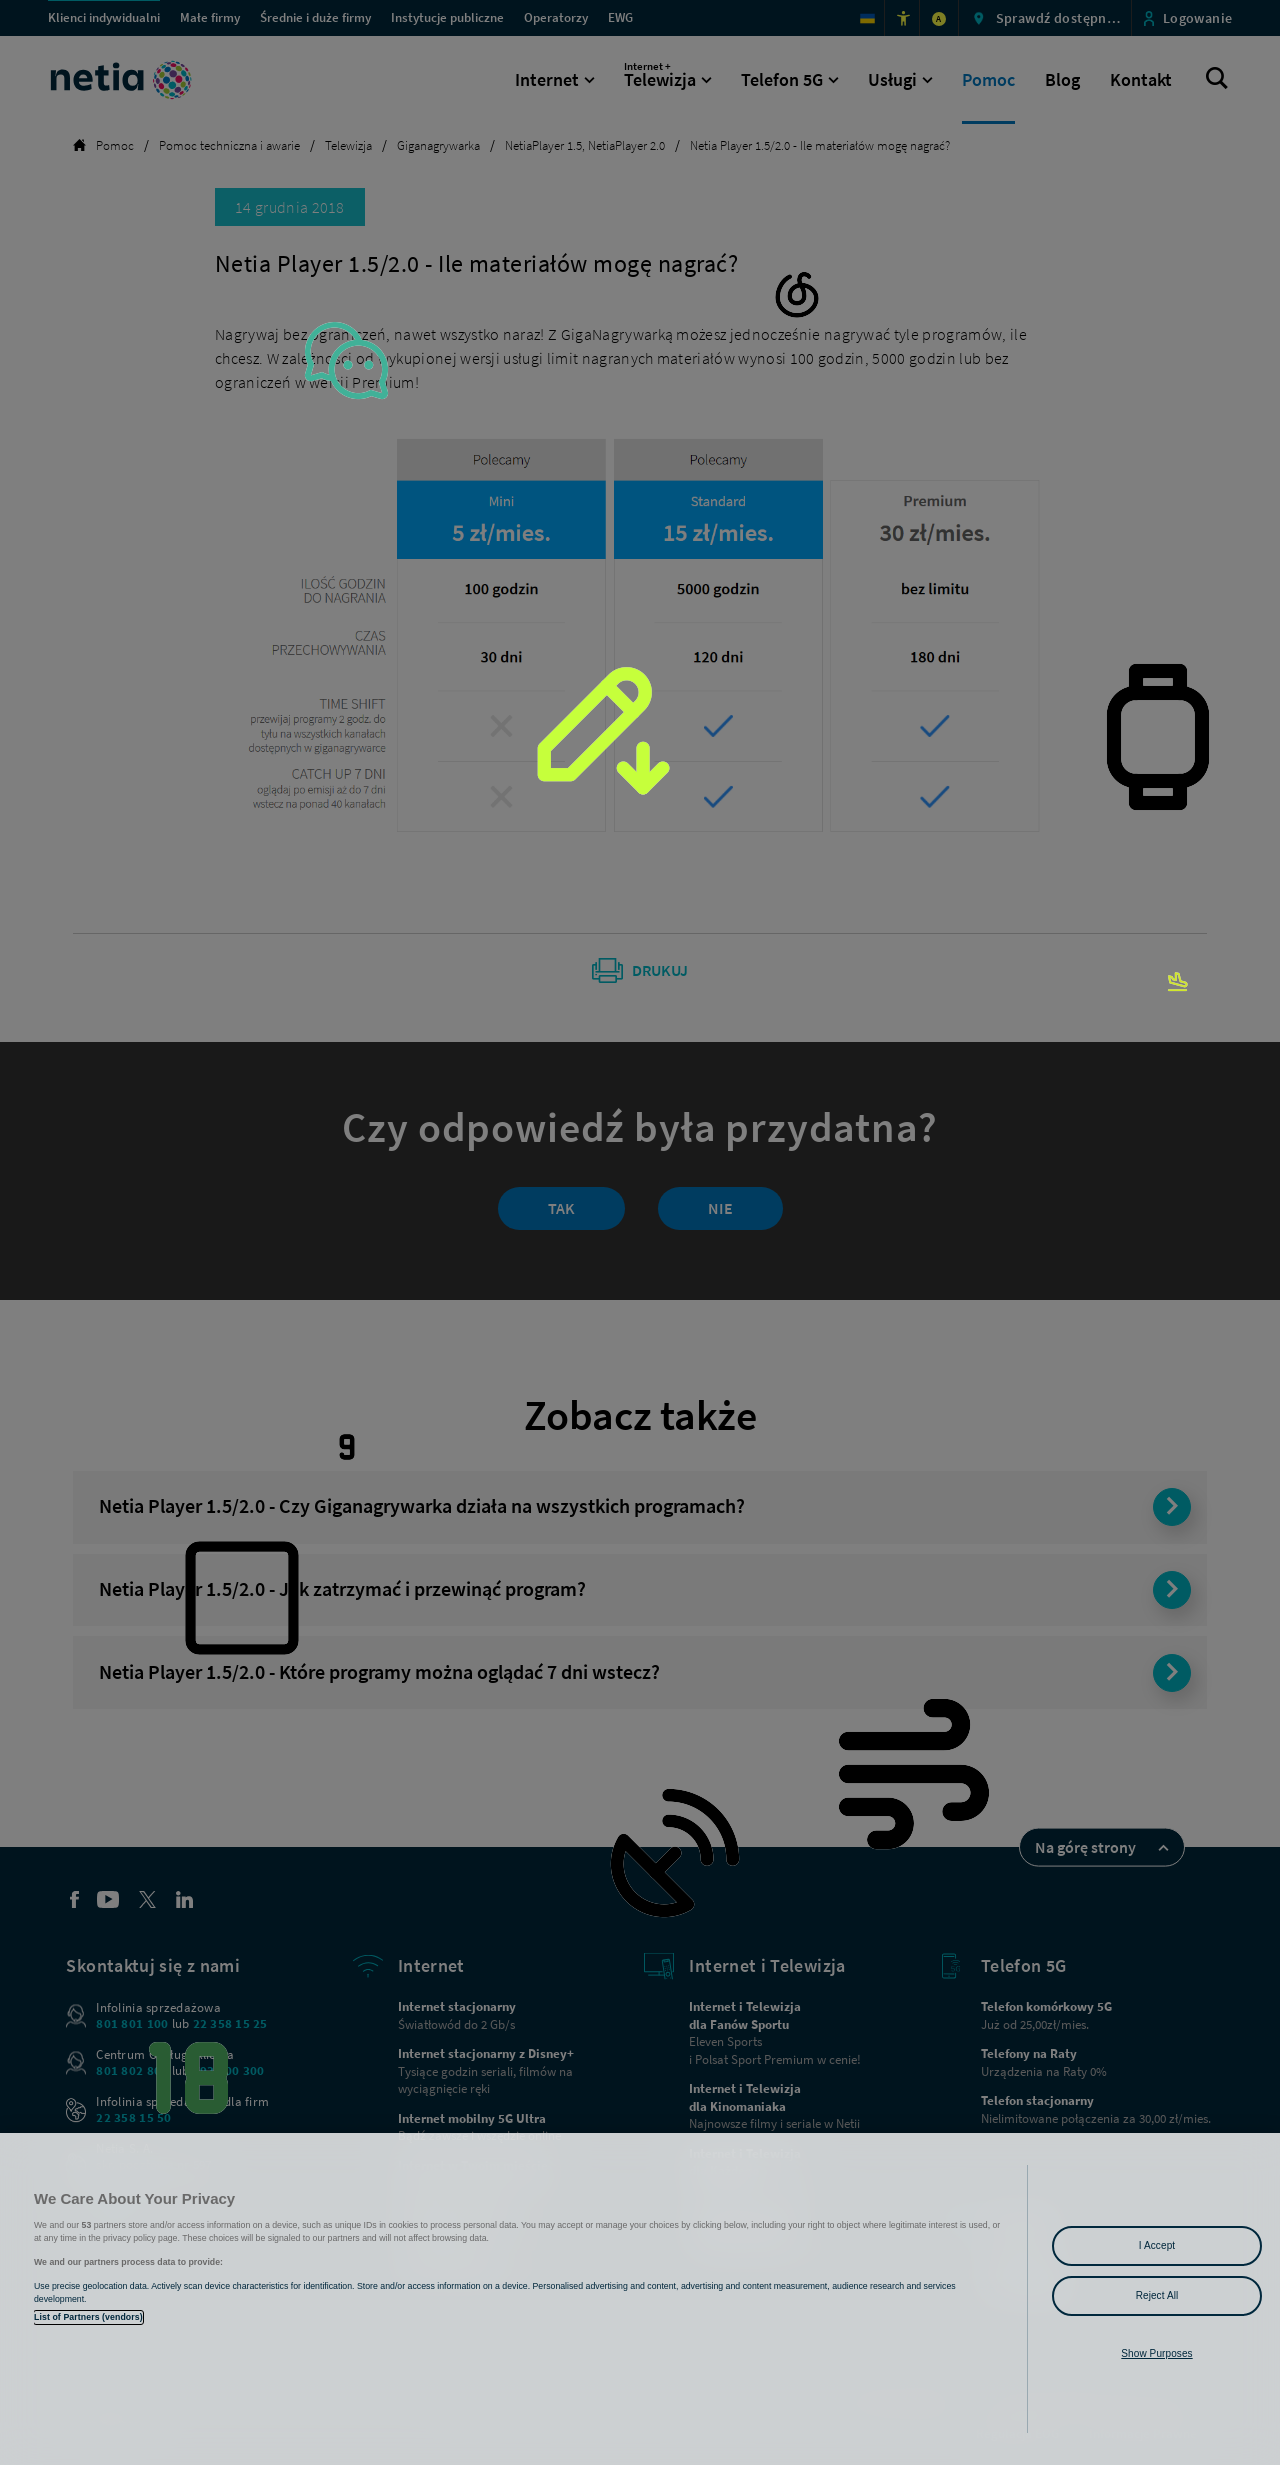  Describe the element at coordinates (185, 2078) in the screenshot. I see `indicates 18 unread notifications or items` at that location.